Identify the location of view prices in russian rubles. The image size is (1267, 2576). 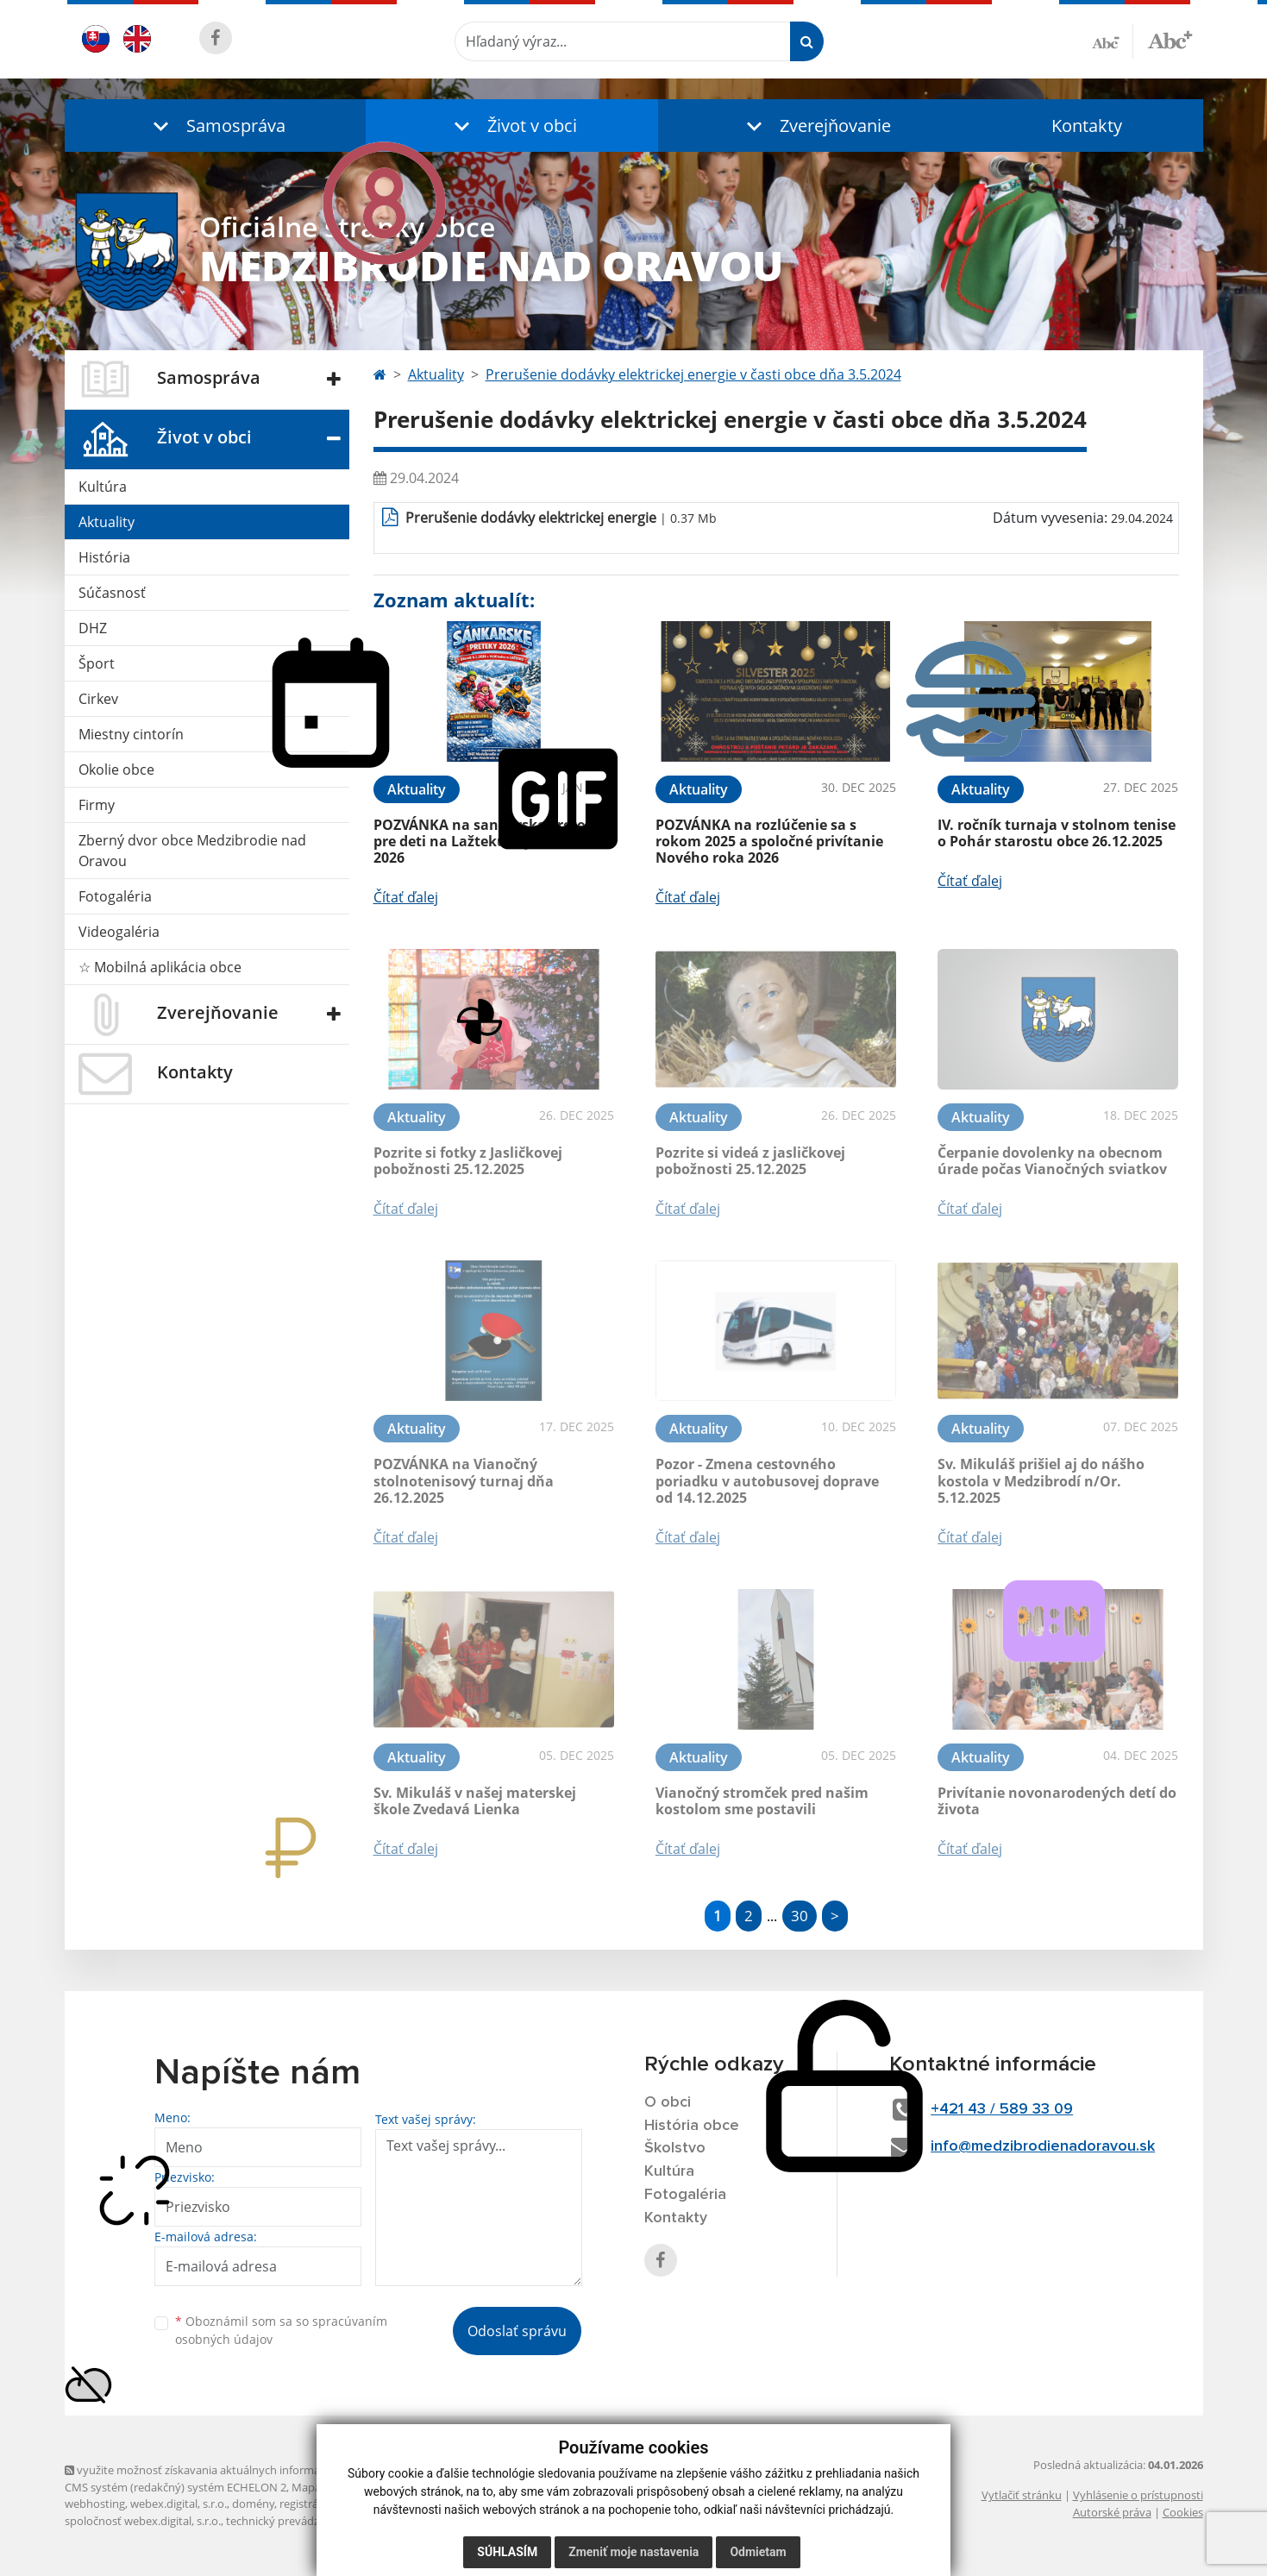
(291, 1848).